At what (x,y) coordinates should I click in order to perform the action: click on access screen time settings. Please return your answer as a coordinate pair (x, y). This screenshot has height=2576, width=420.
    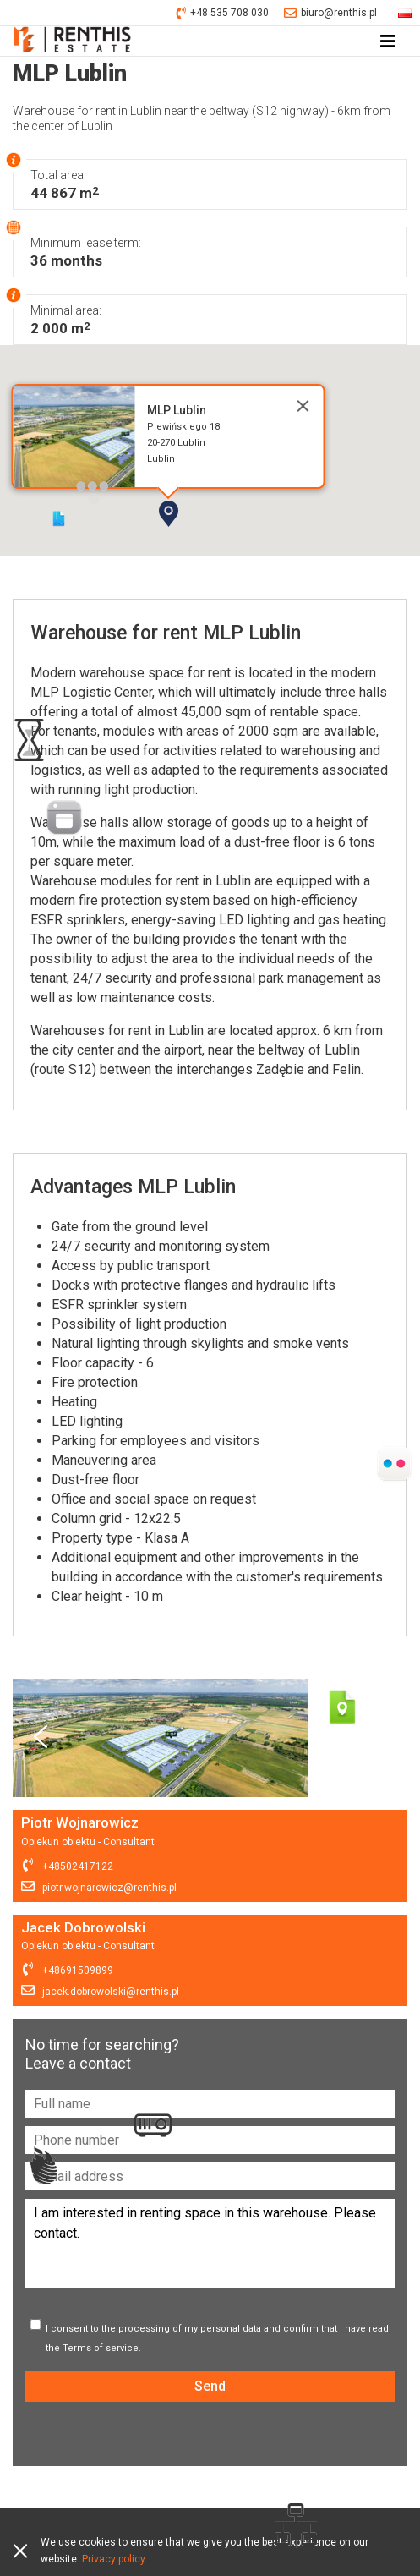
    Looking at the image, I should click on (30, 740).